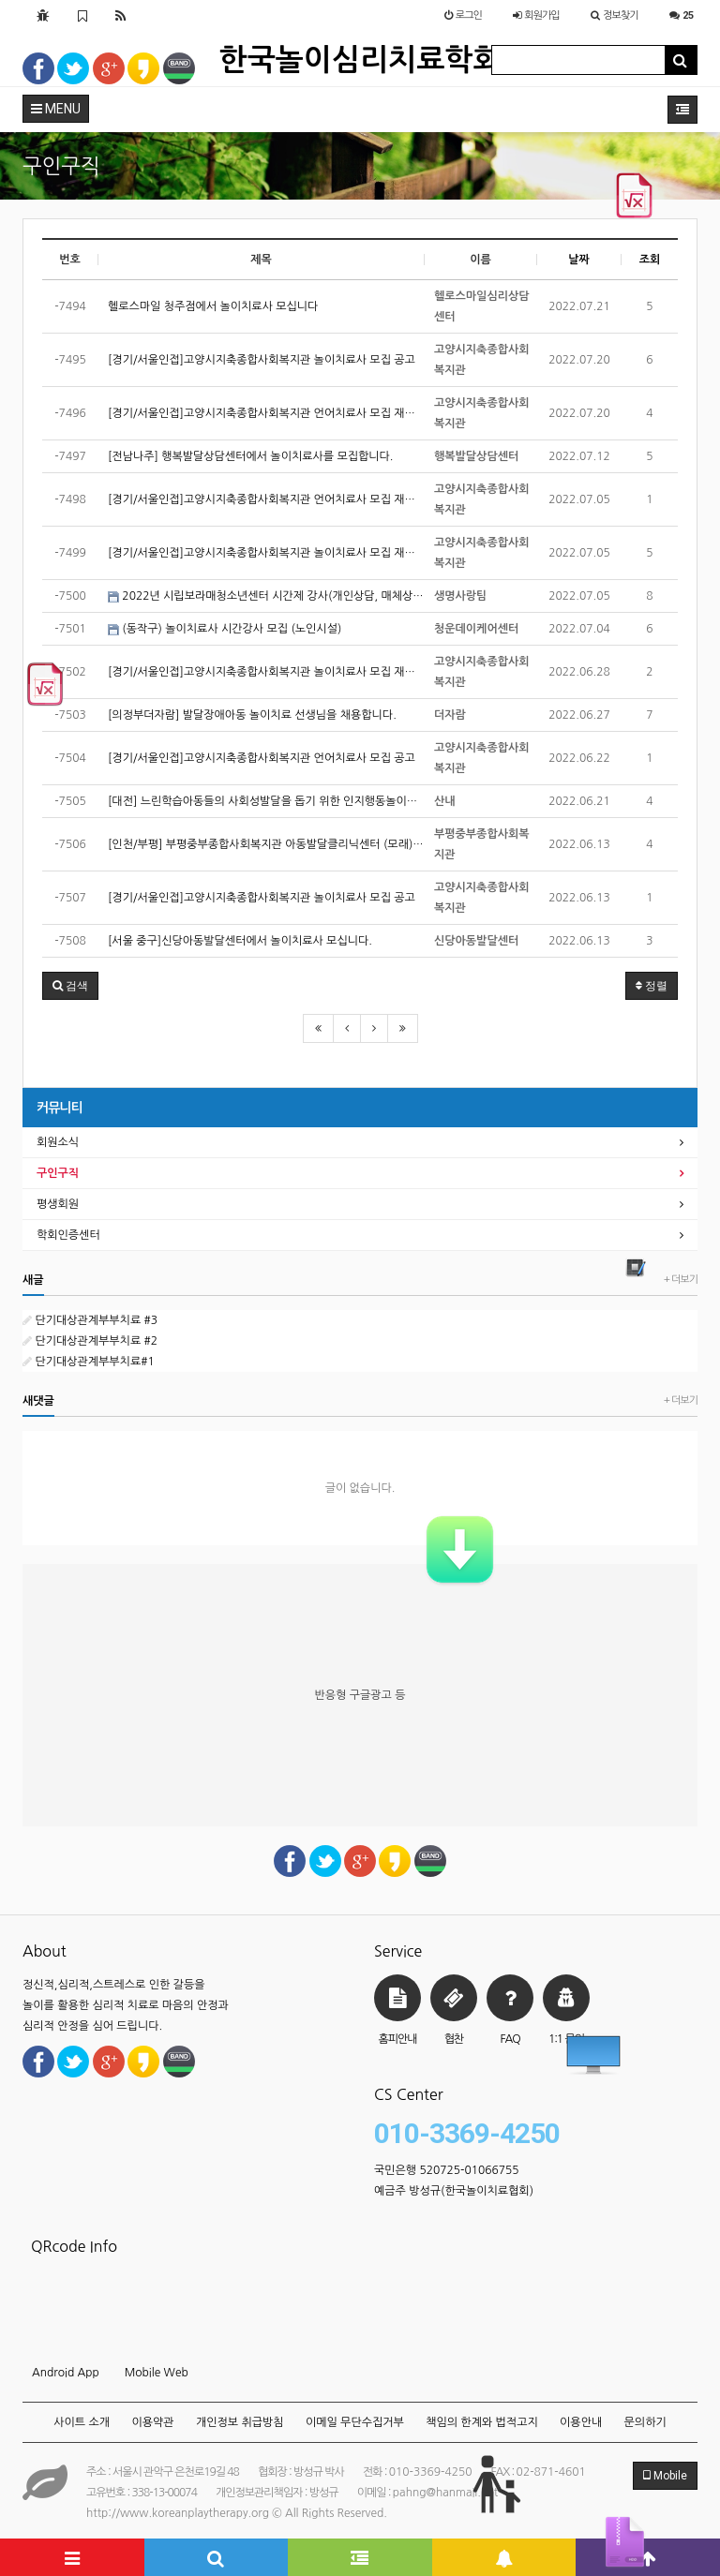 The height and width of the screenshot is (2576, 720). I want to click on apple pro display xdr monitor, so click(593, 2049).